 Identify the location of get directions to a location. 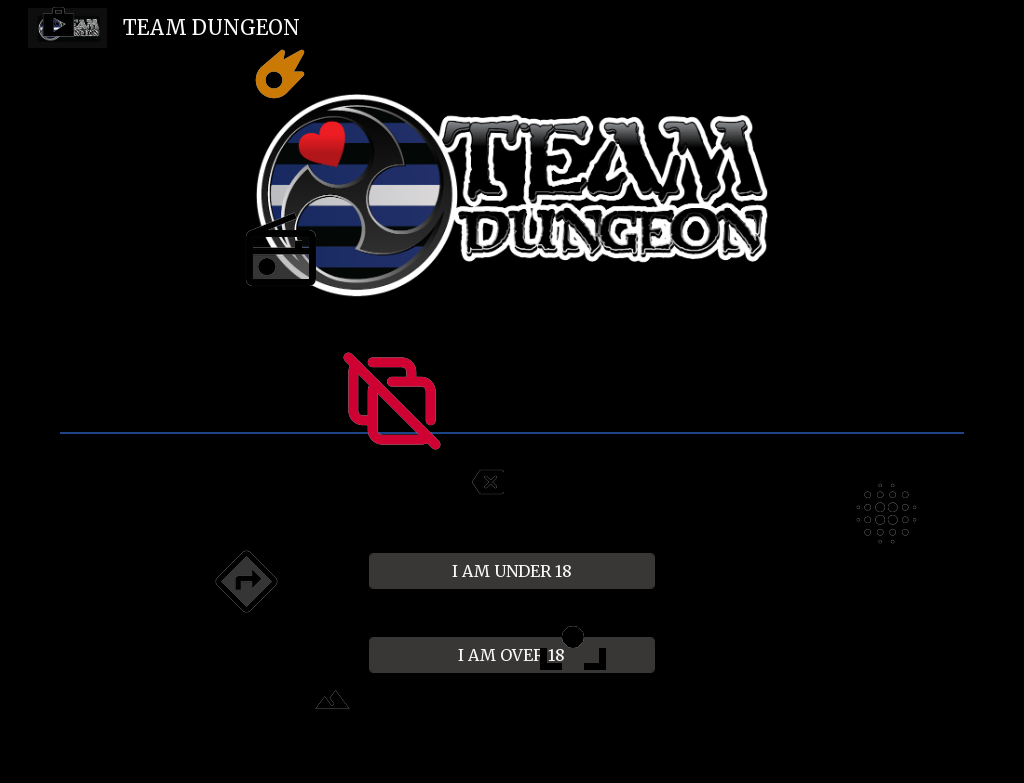
(246, 581).